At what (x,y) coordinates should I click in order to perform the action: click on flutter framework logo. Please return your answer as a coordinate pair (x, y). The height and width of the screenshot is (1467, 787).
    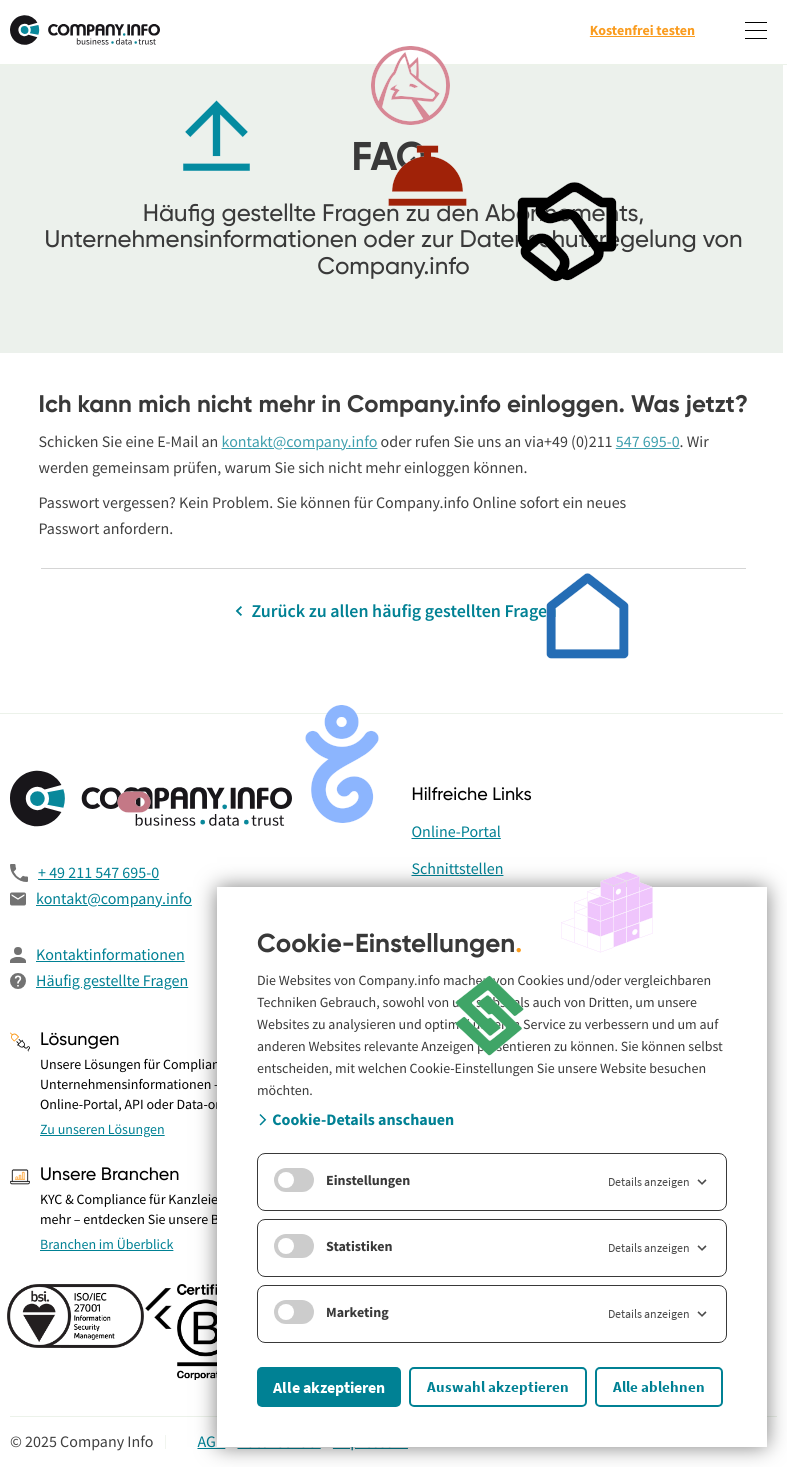
    Looking at the image, I should click on (160, 1308).